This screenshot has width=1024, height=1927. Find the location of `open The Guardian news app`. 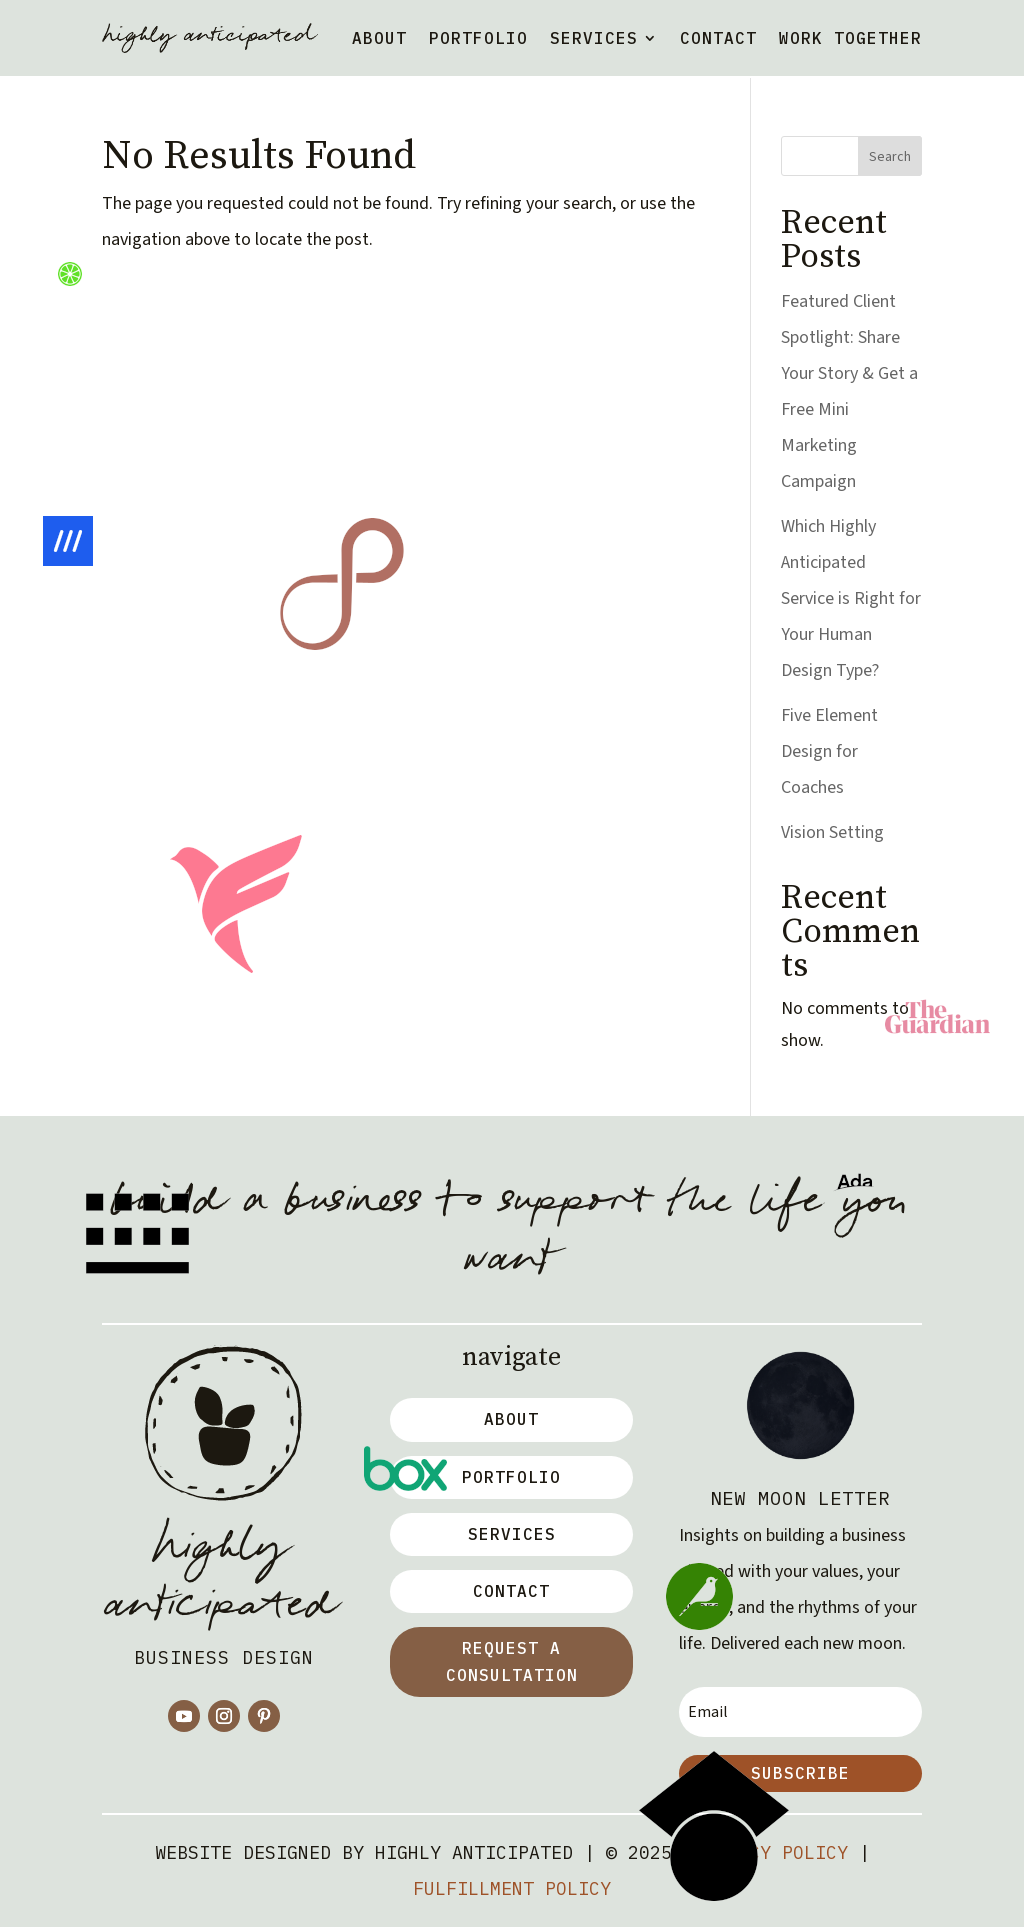

open The Guardian news app is located at coordinates (937, 1016).